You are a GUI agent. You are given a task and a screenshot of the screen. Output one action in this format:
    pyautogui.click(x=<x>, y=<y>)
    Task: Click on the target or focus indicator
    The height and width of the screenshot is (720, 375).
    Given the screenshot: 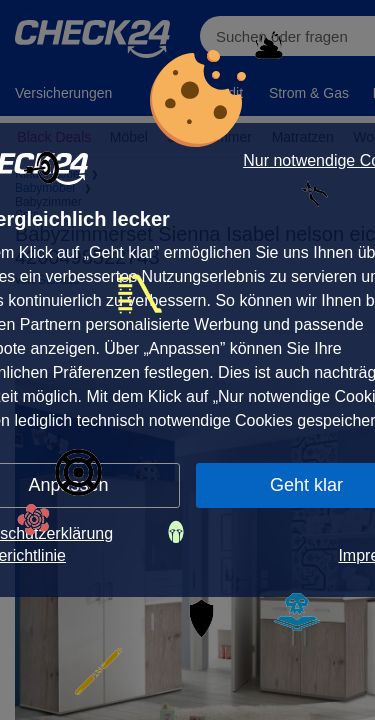 What is the action you would take?
    pyautogui.click(x=78, y=472)
    